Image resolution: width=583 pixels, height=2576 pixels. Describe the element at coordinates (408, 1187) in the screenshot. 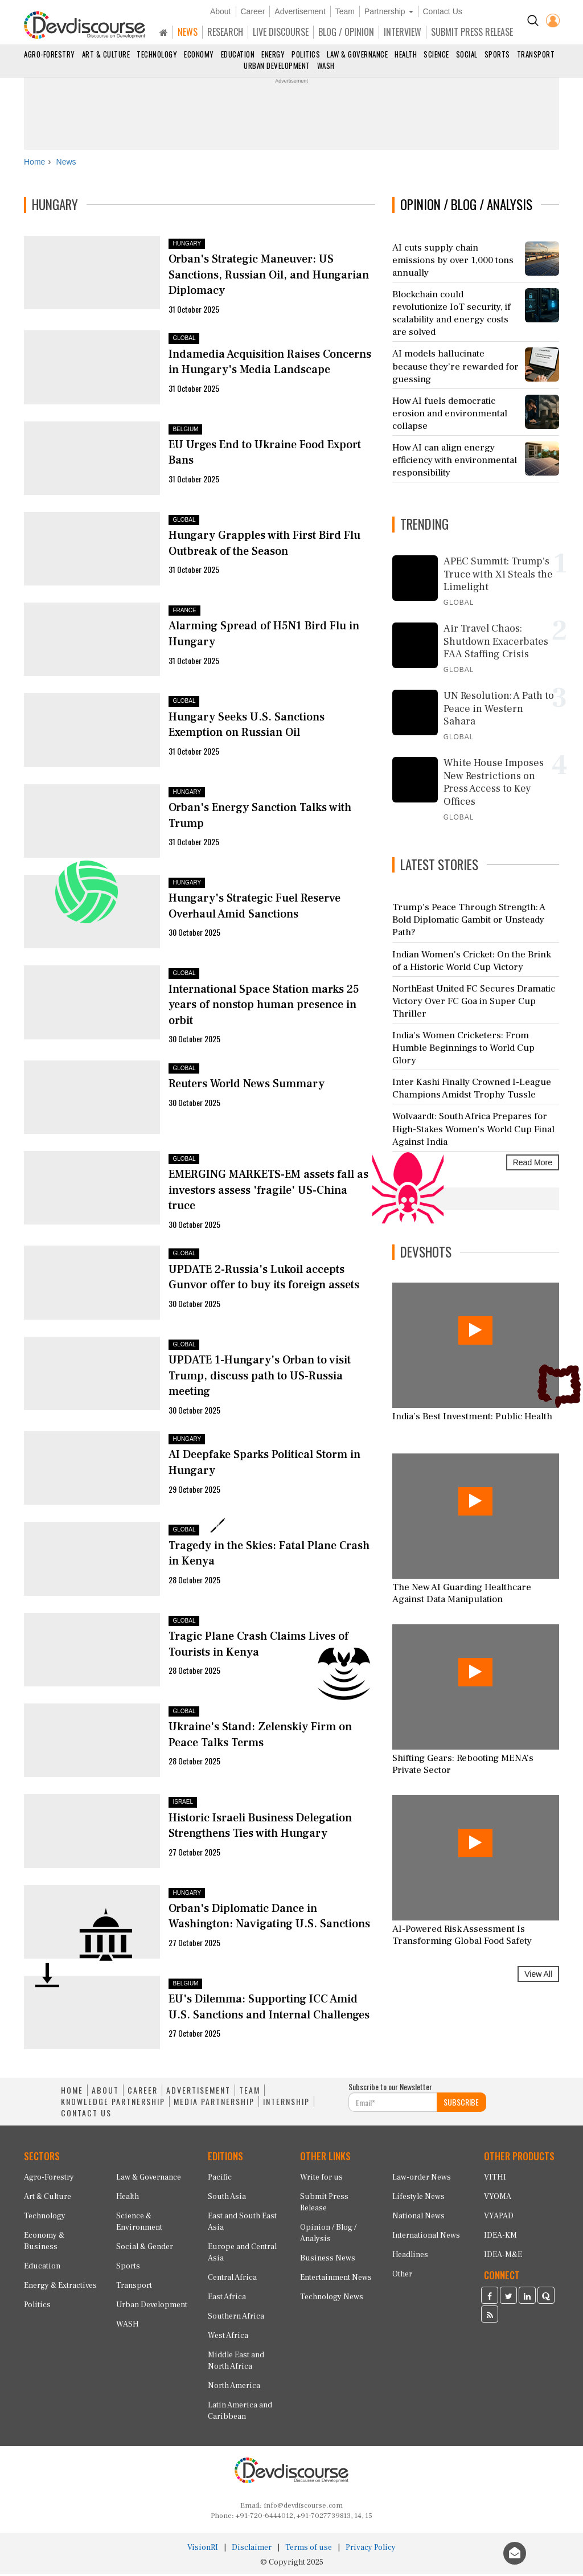

I see `spider enemy or creature in a game interface` at that location.